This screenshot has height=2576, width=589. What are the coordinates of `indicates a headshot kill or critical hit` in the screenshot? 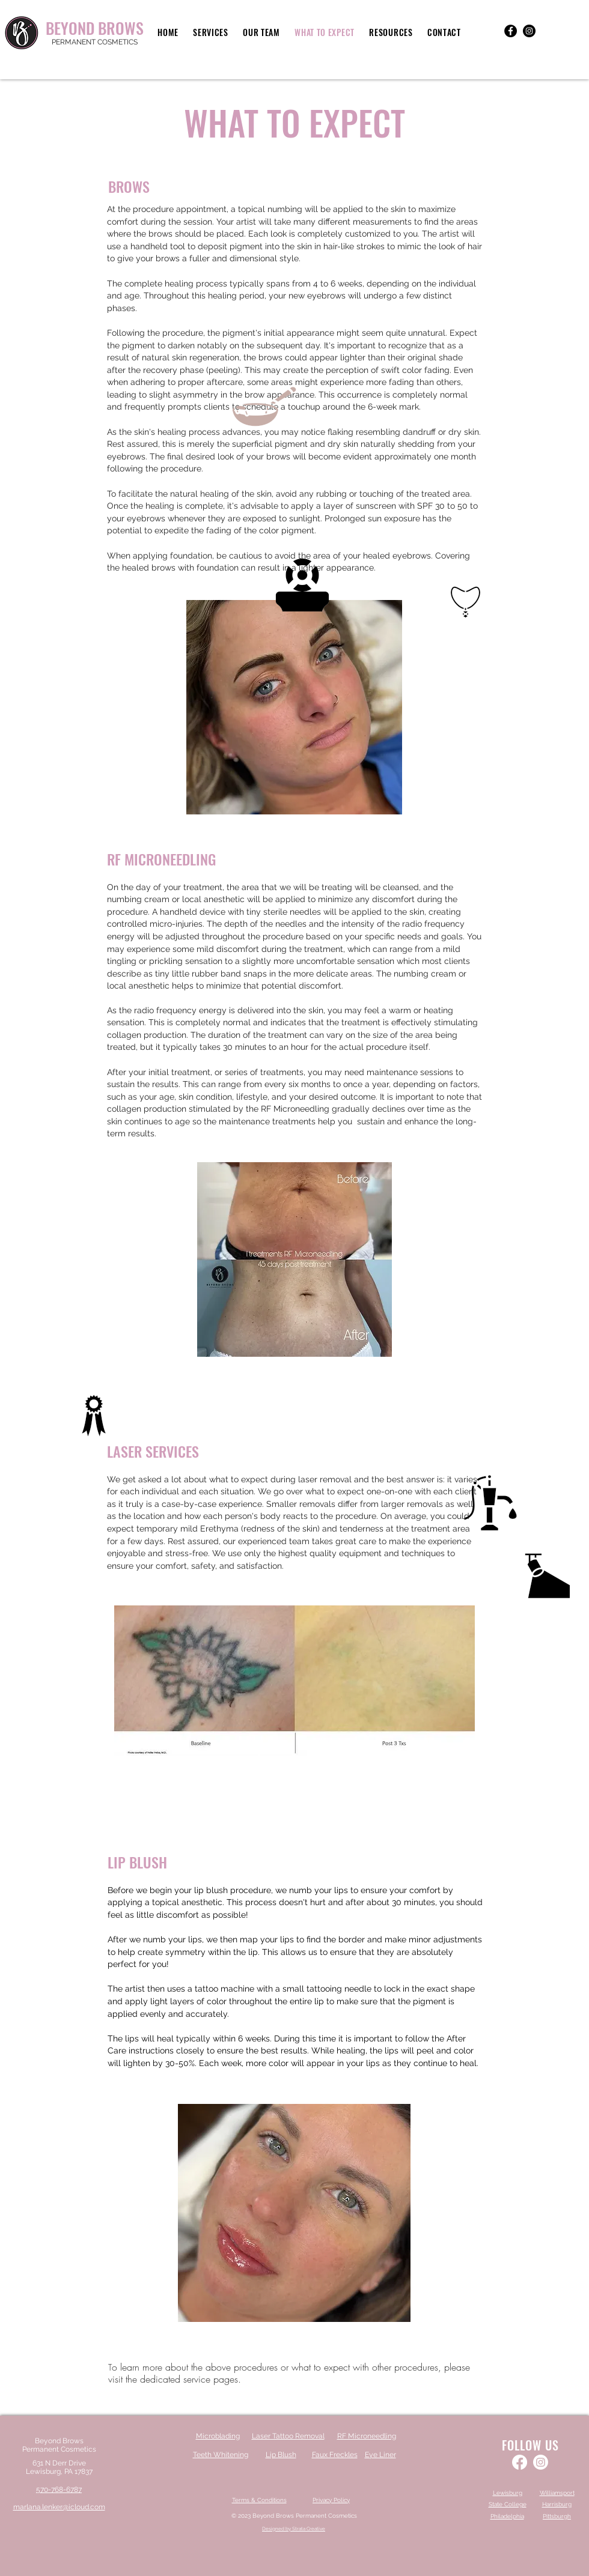 It's located at (302, 585).